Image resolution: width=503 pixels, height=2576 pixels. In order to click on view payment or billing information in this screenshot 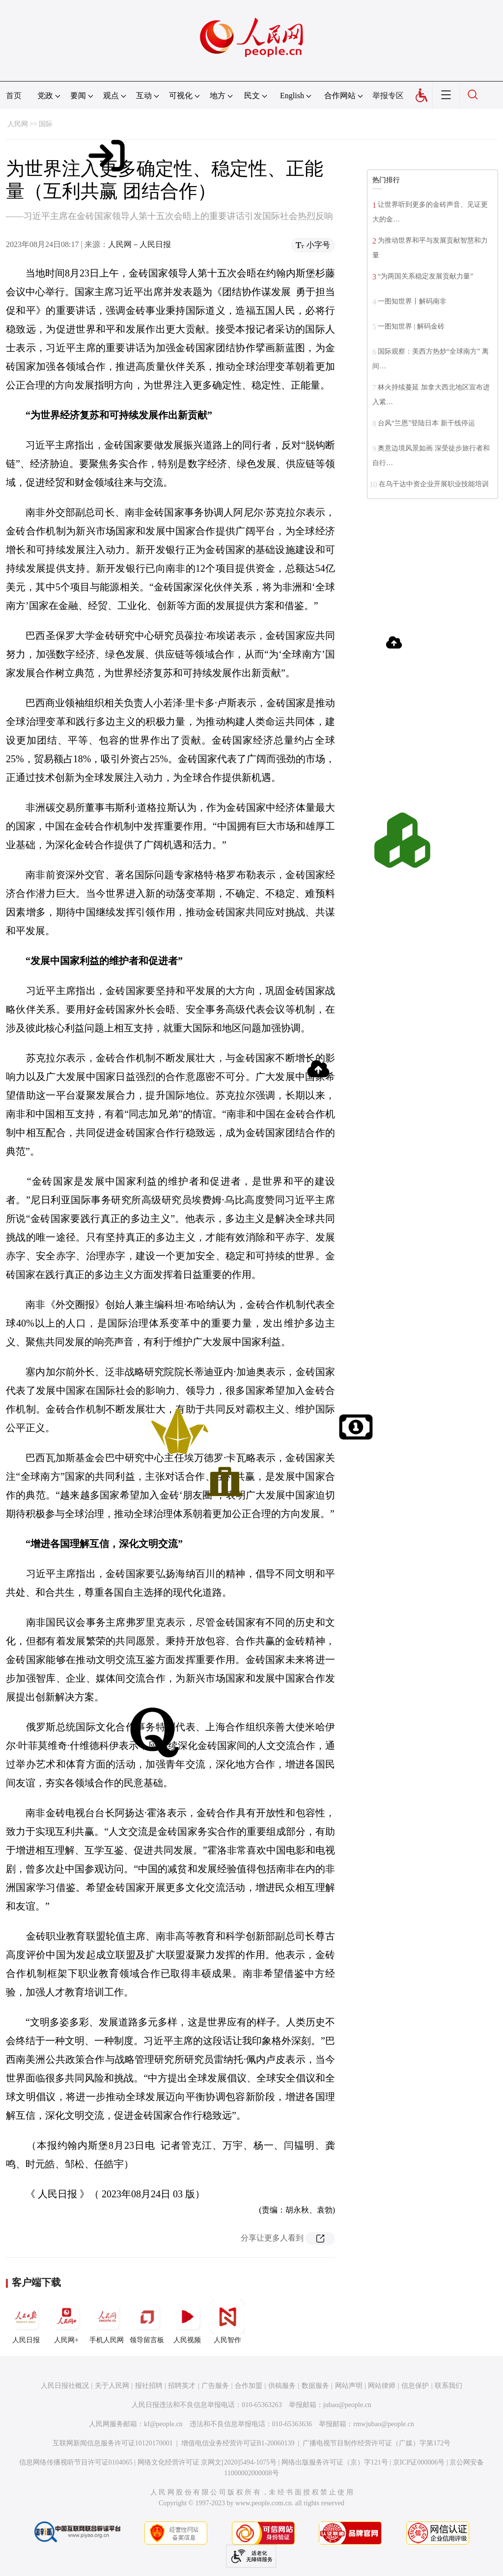, I will do `click(356, 1427)`.